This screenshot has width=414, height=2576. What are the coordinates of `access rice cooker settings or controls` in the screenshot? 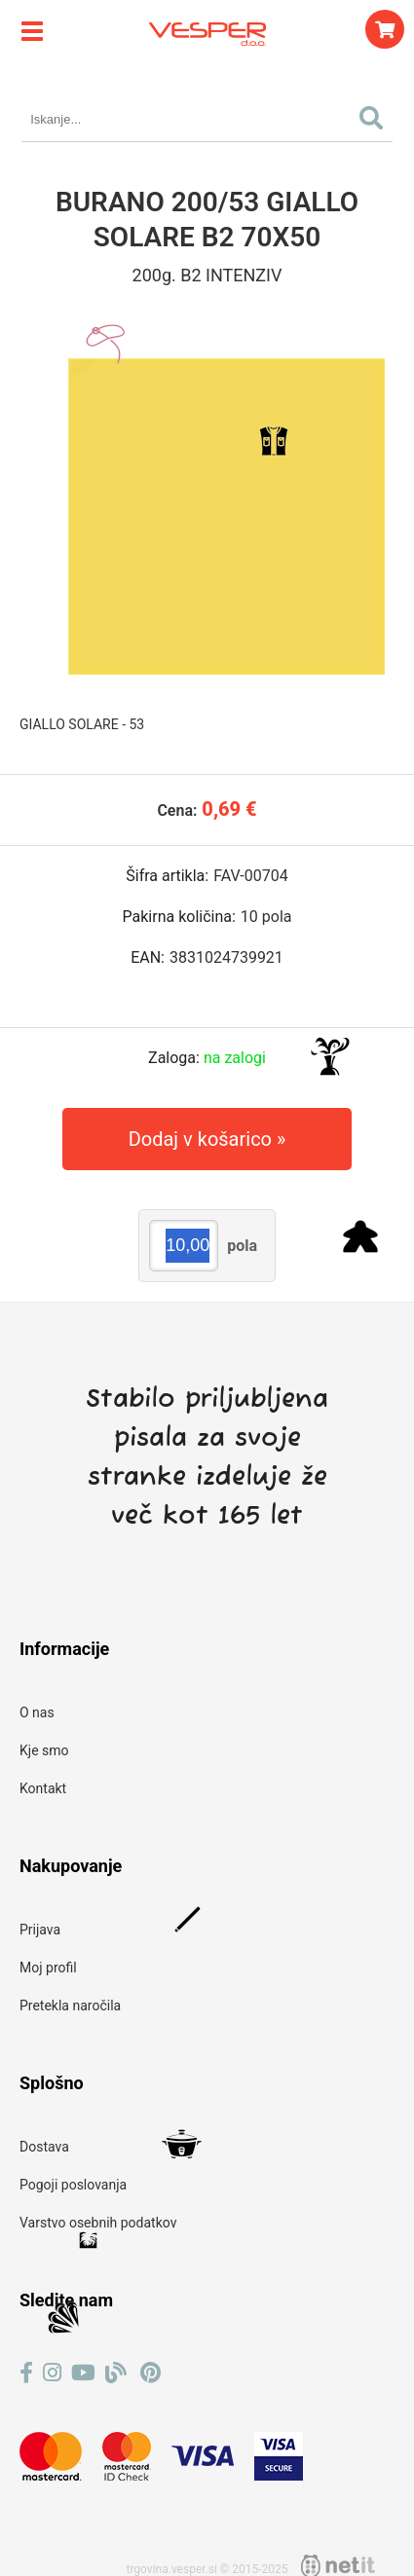 It's located at (181, 2141).